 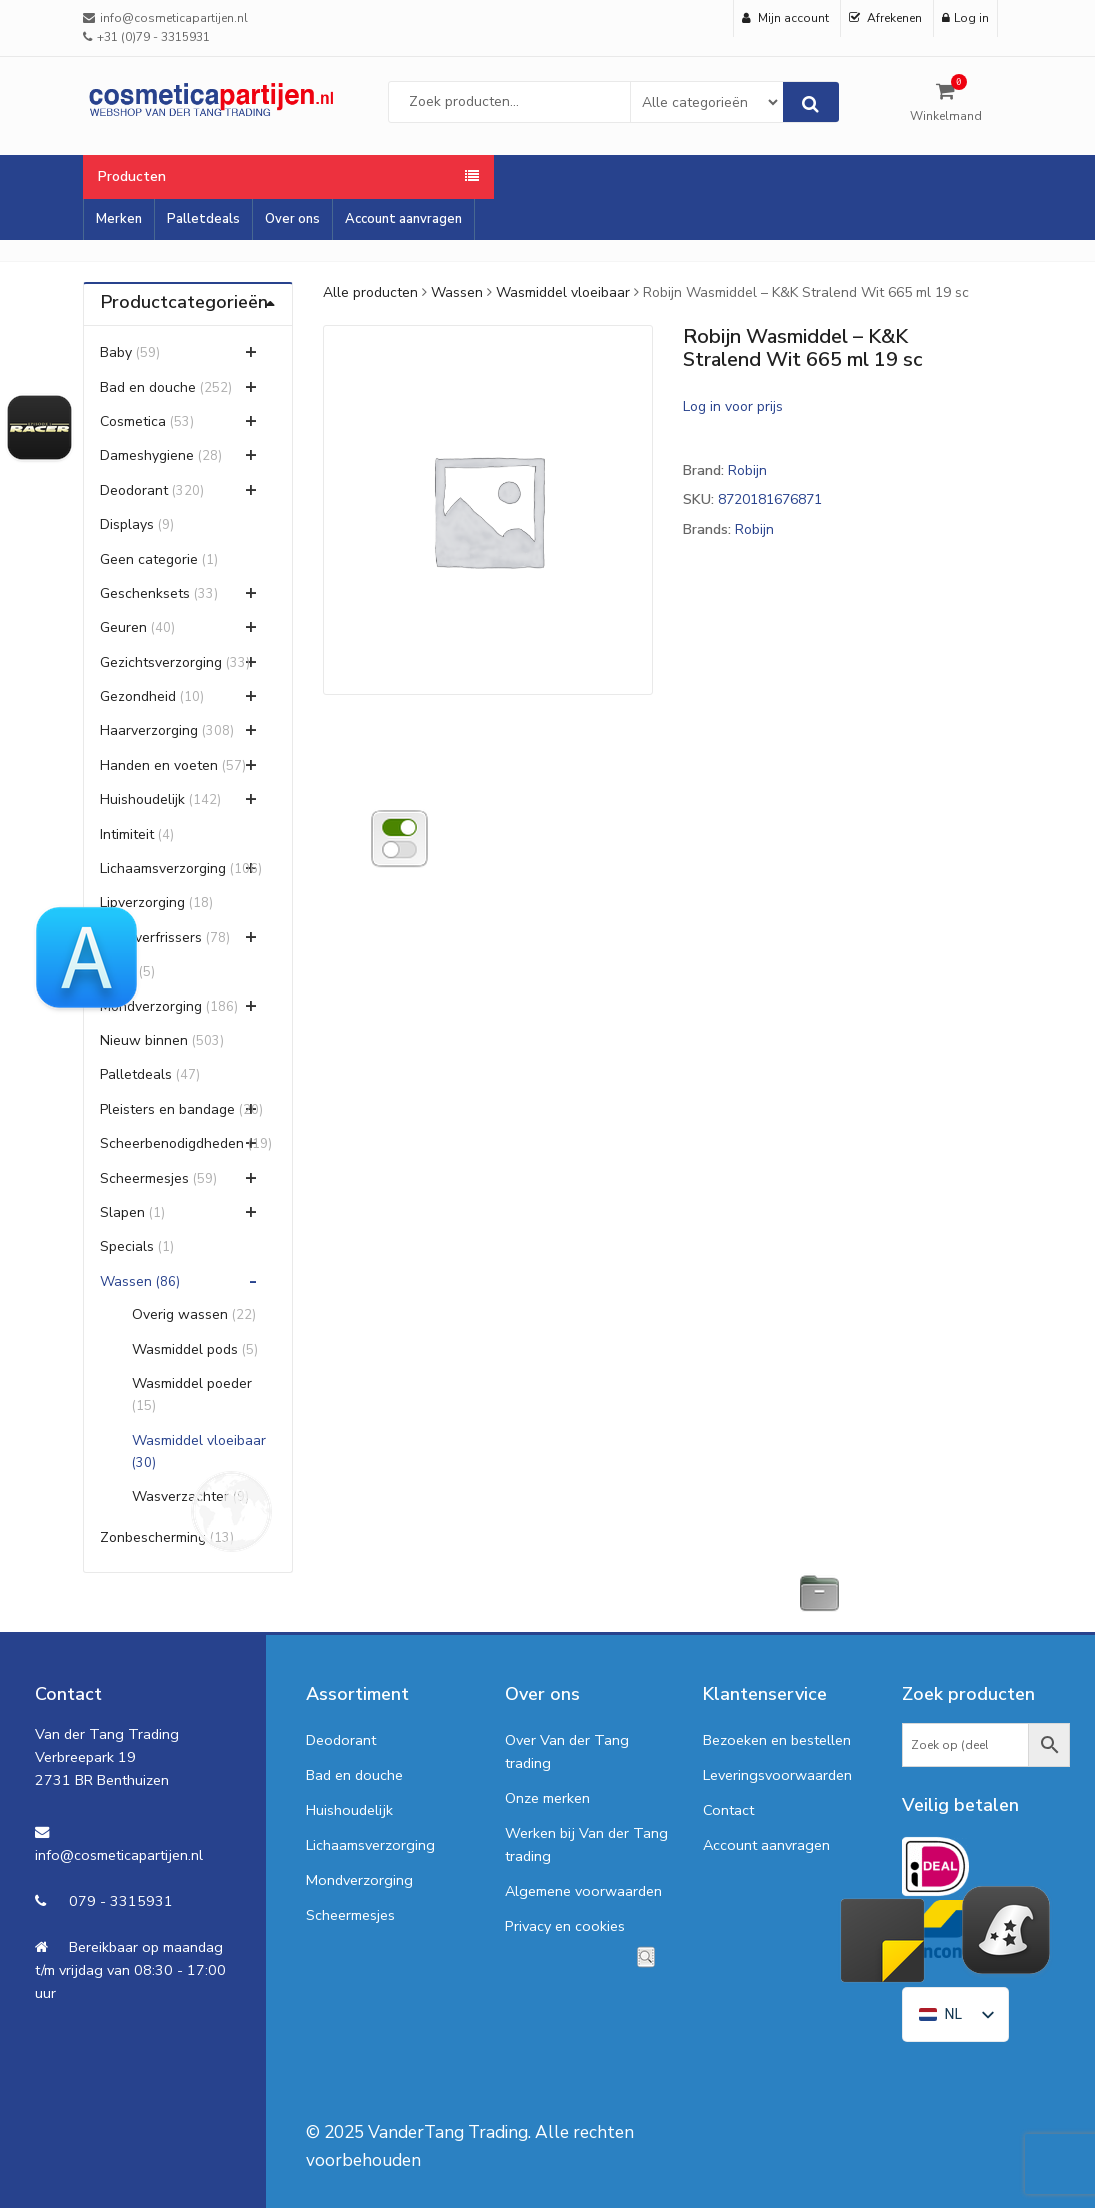 I want to click on open fcitx input method settings, so click(x=86, y=957).